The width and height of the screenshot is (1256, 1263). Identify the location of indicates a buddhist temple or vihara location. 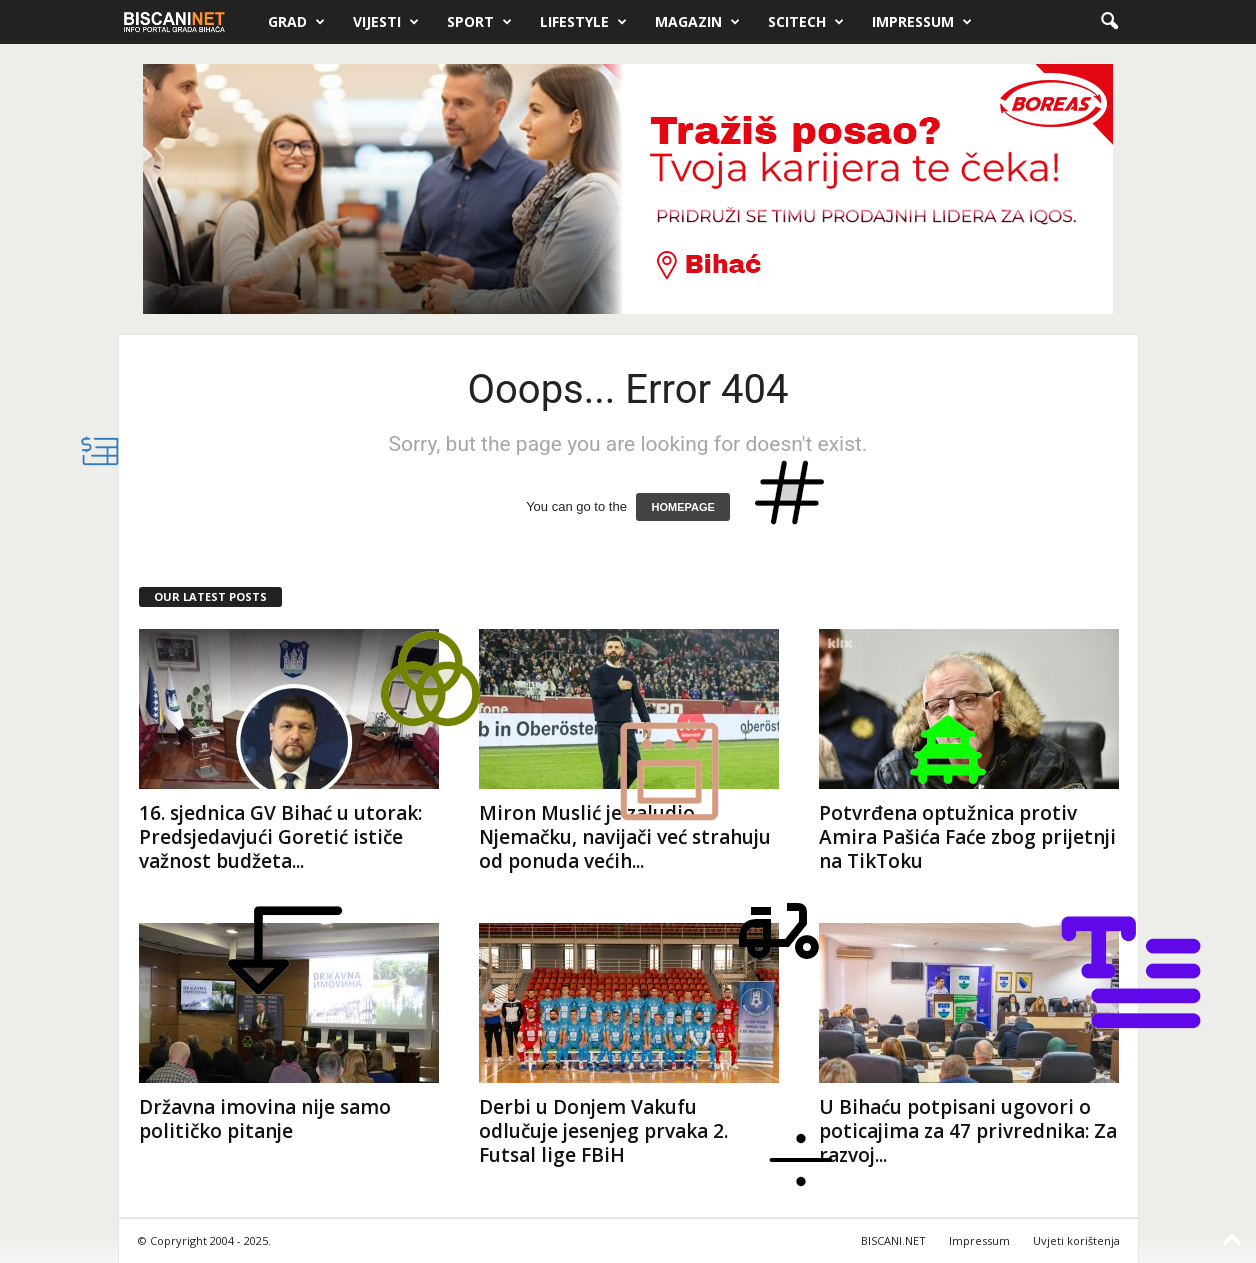
(948, 750).